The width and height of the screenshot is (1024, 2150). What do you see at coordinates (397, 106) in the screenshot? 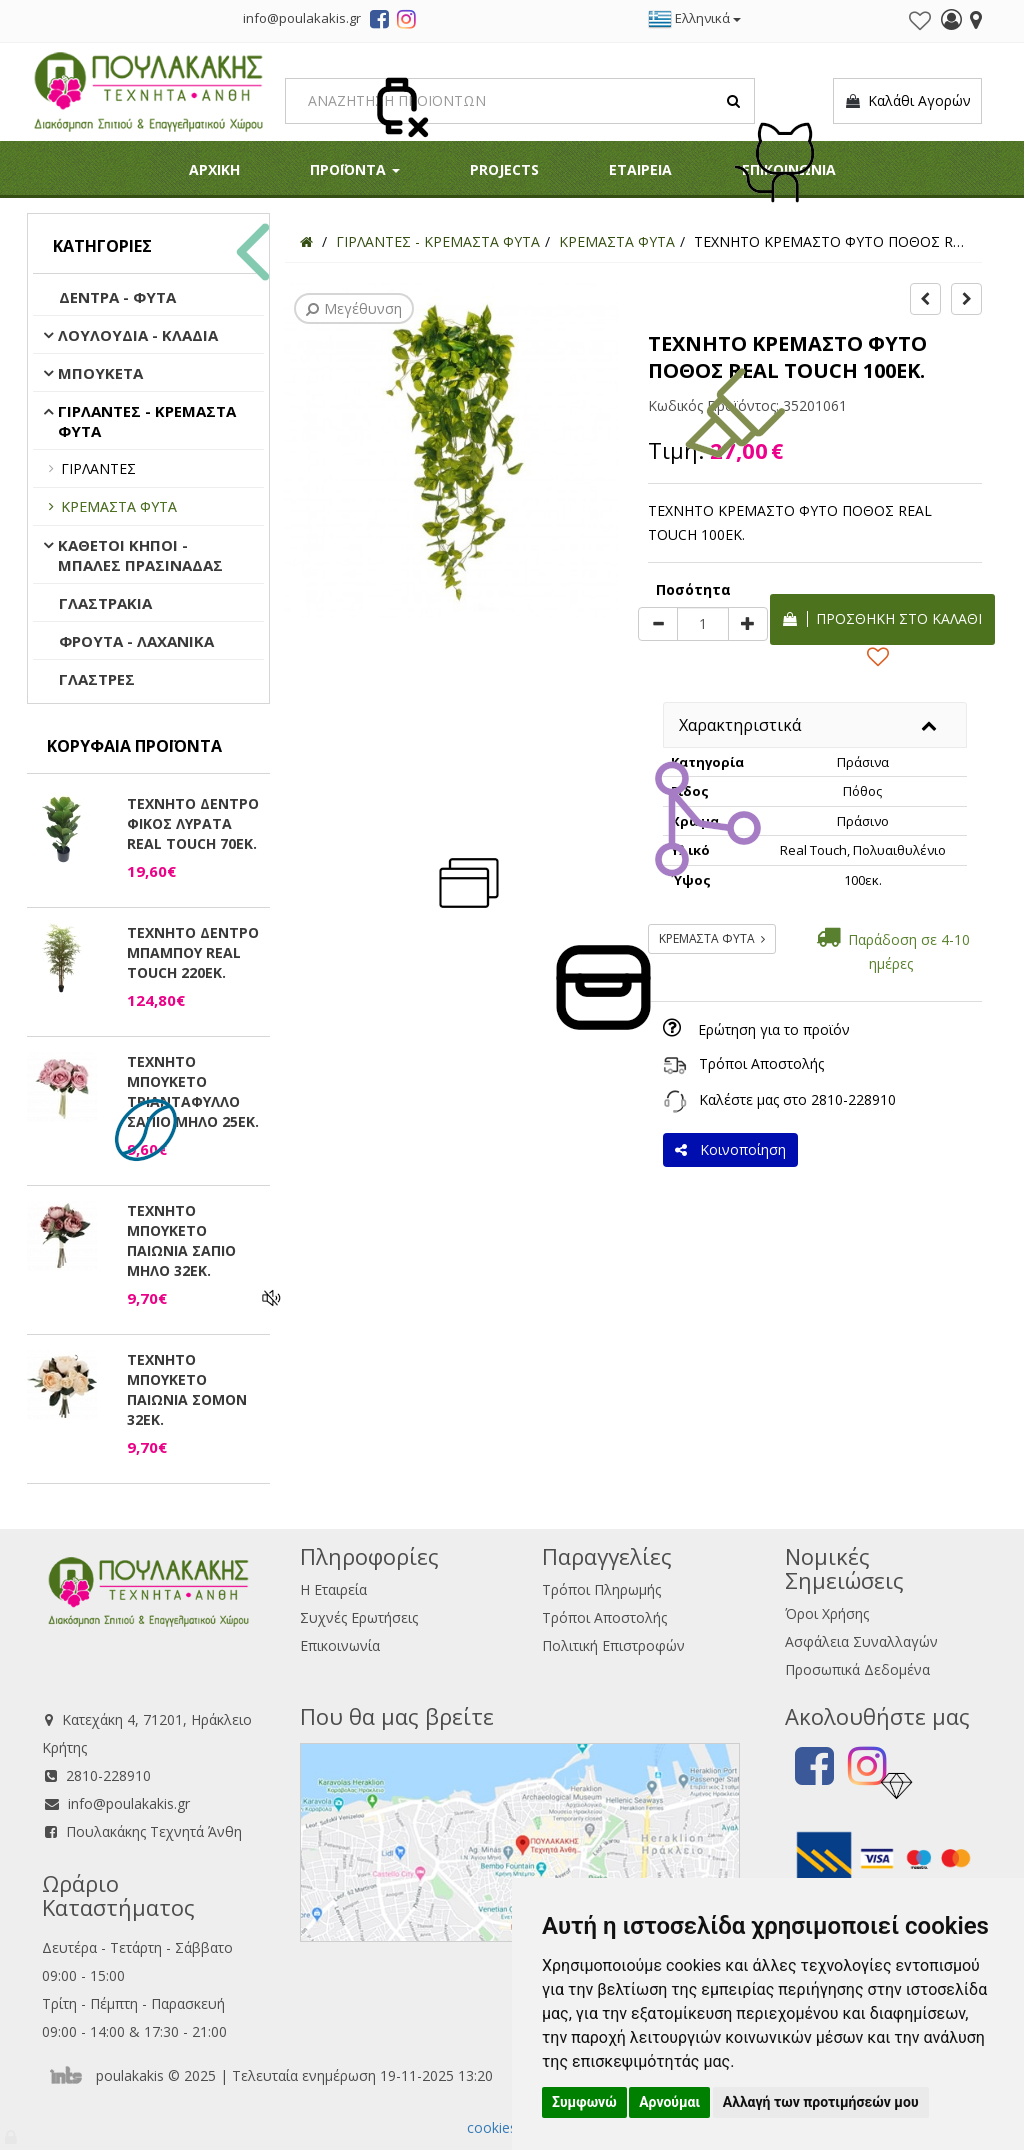
I see `disconnect or unpair smartwatch` at bounding box center [397, 106].